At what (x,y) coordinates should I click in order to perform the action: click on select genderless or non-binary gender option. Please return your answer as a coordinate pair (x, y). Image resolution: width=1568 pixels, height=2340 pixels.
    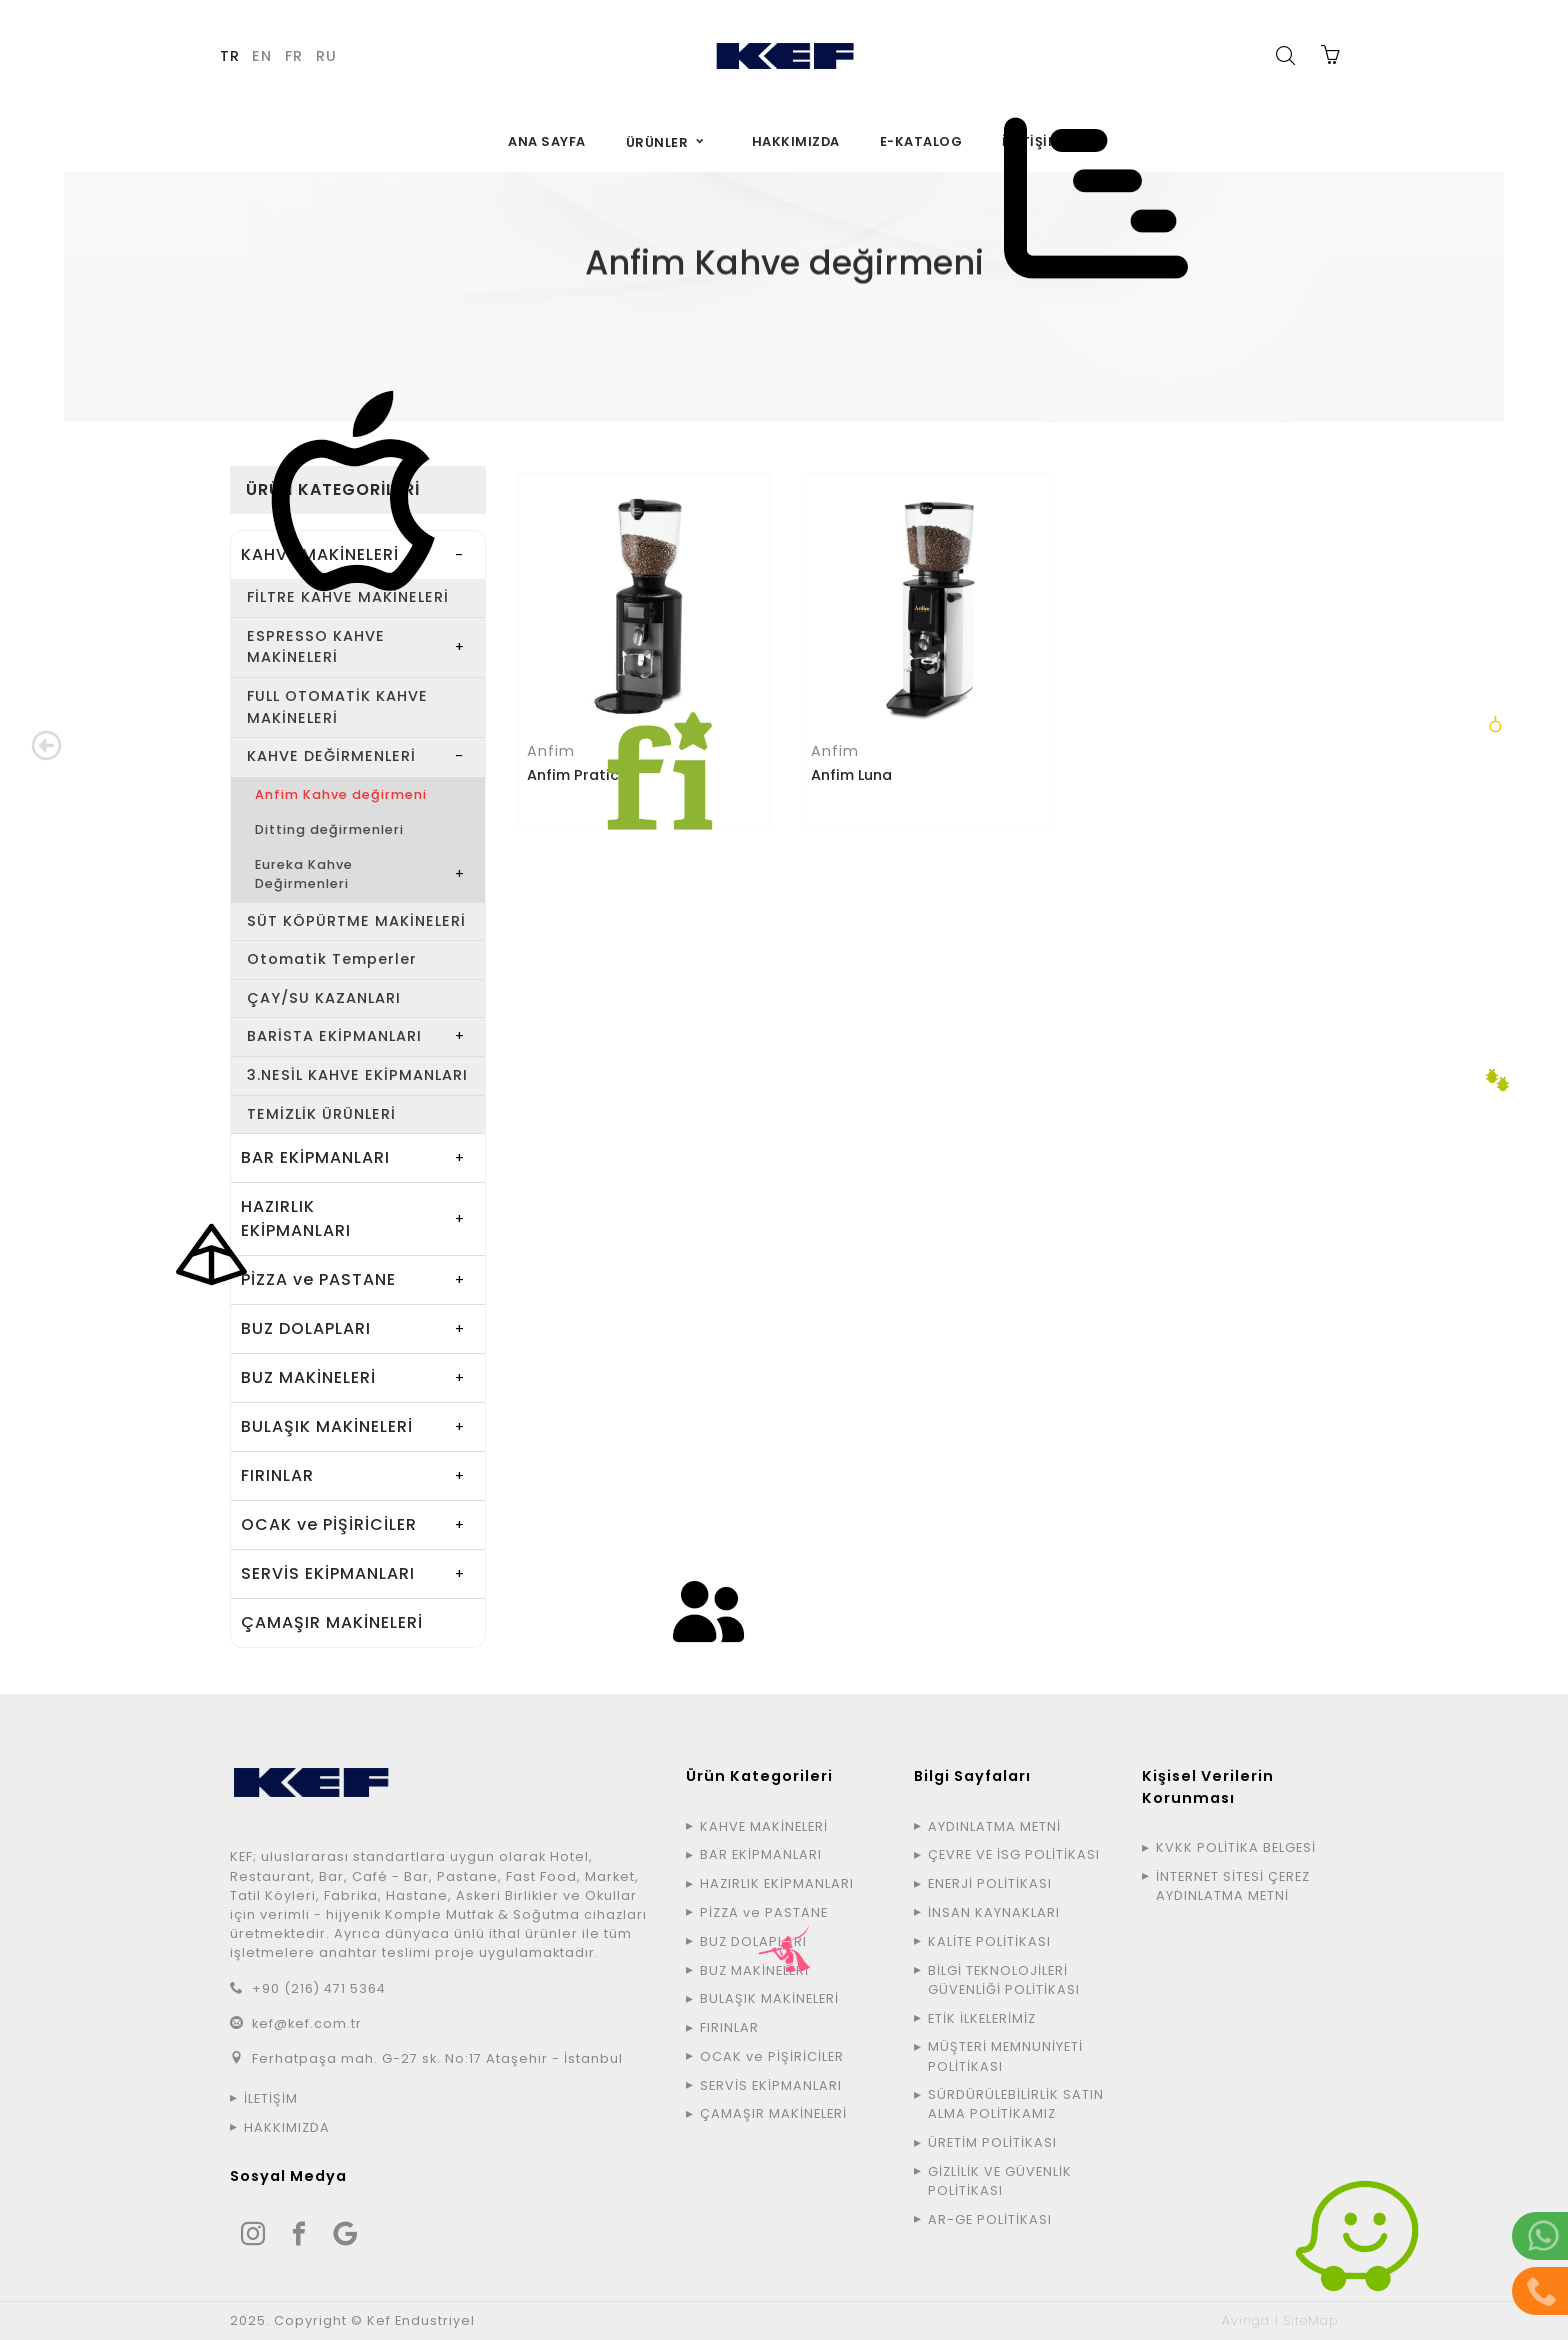
    Looking at the image, I should click on (1495, 724).